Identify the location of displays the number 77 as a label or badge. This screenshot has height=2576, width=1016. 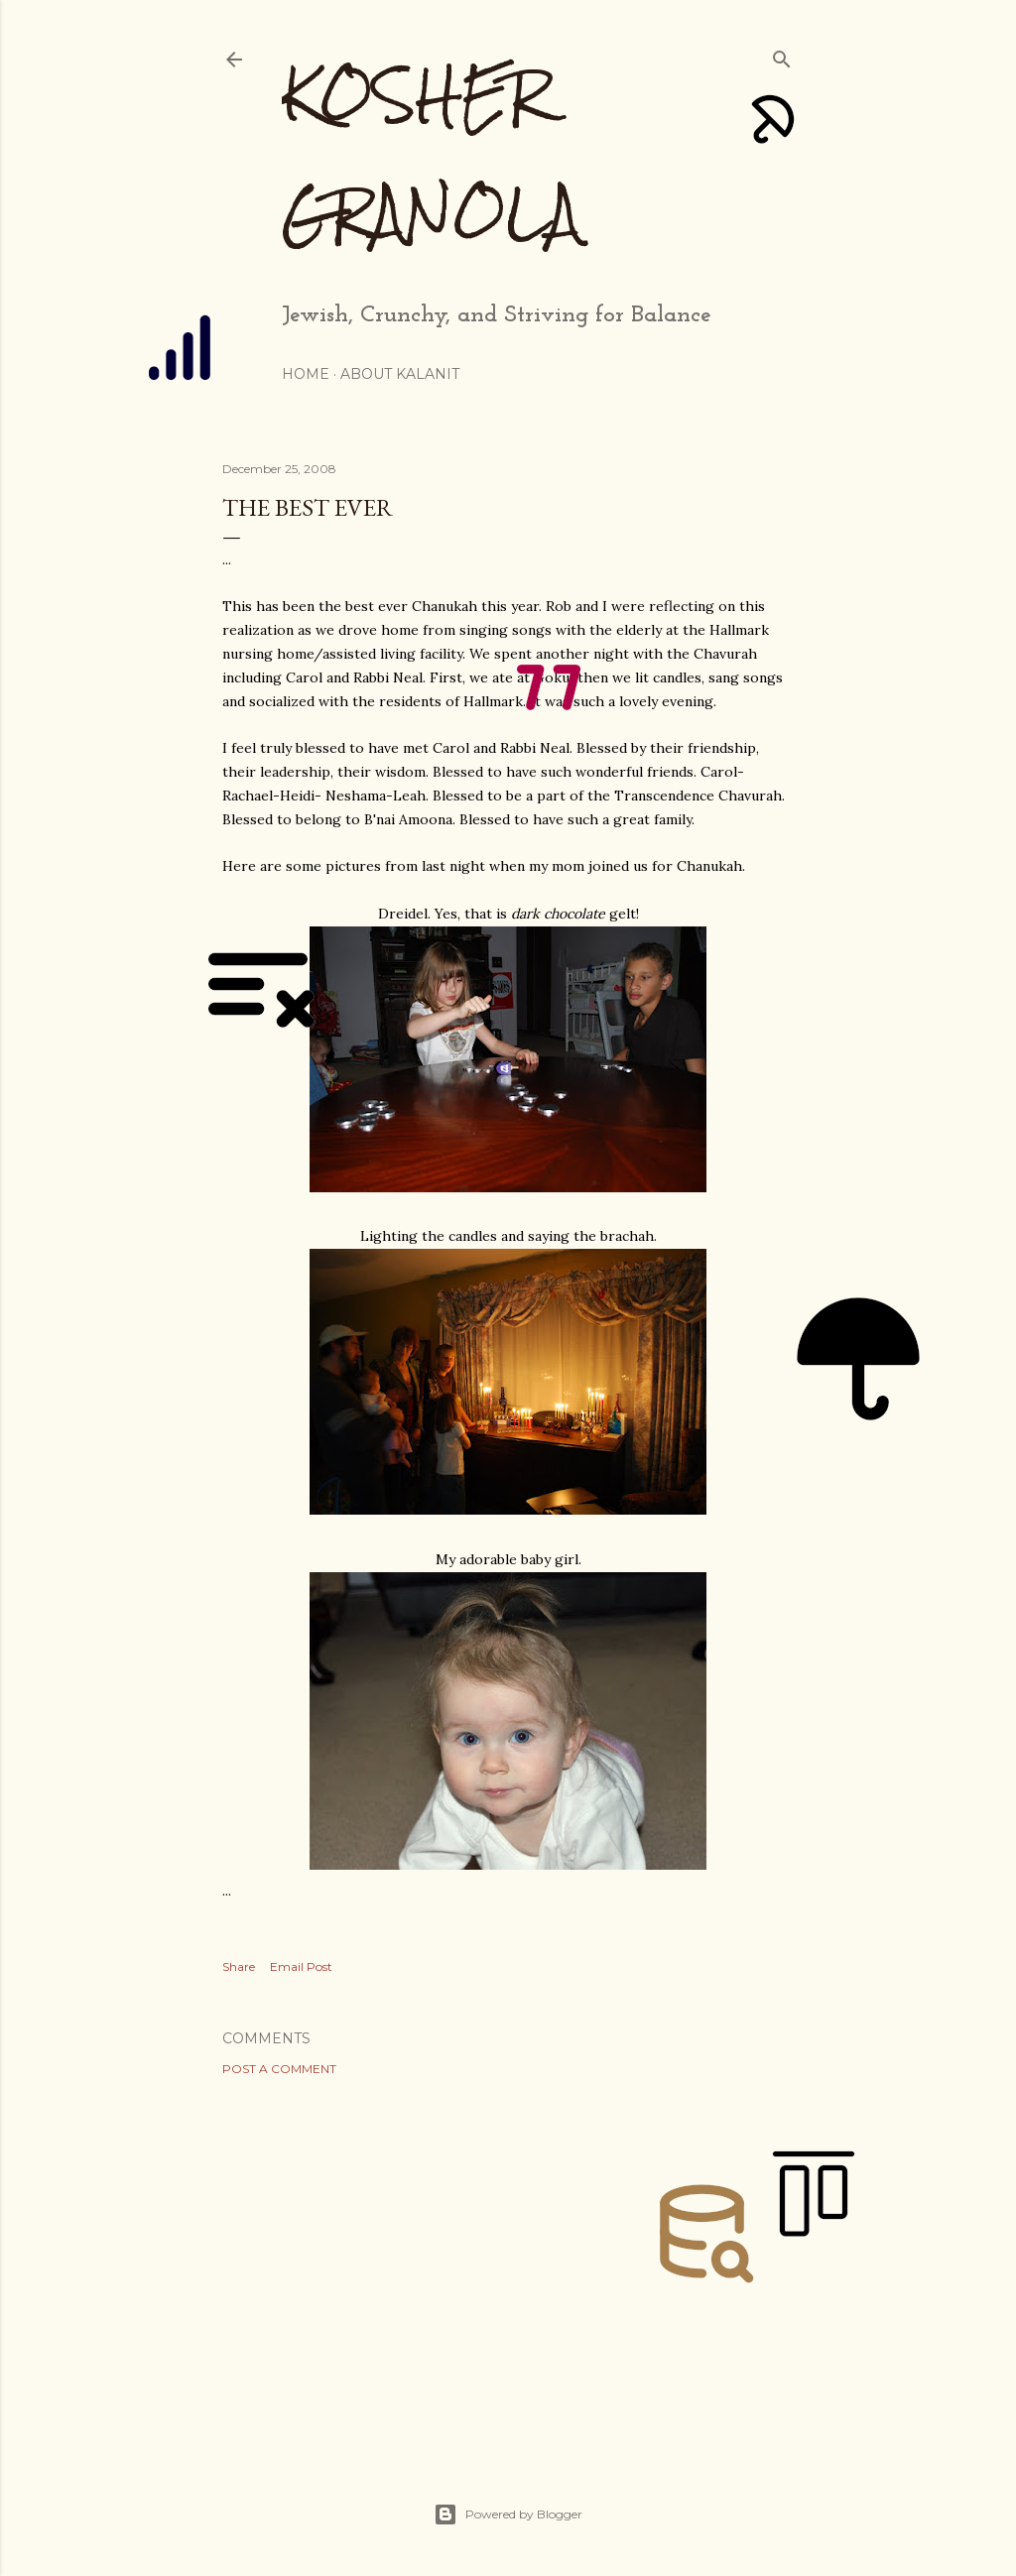
(549, 687).